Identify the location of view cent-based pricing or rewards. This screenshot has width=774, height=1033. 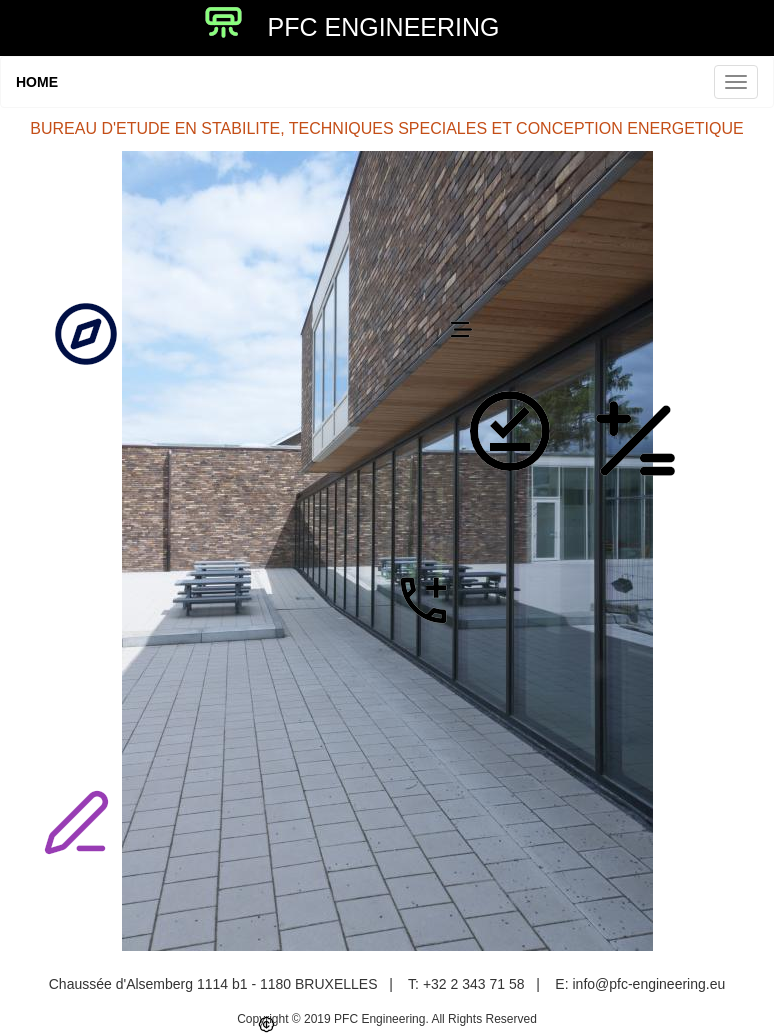
(266, 1024).